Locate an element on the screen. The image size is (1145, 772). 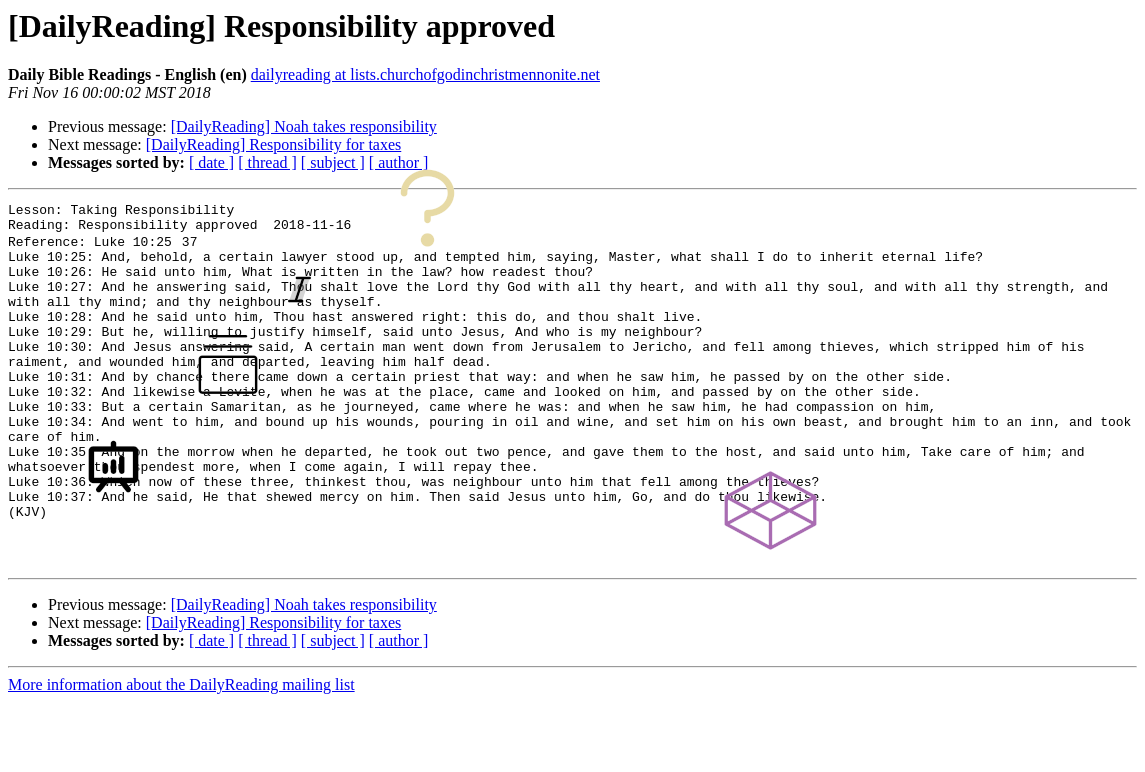
view stacked cards or layers is located at coordinates (228, 367).